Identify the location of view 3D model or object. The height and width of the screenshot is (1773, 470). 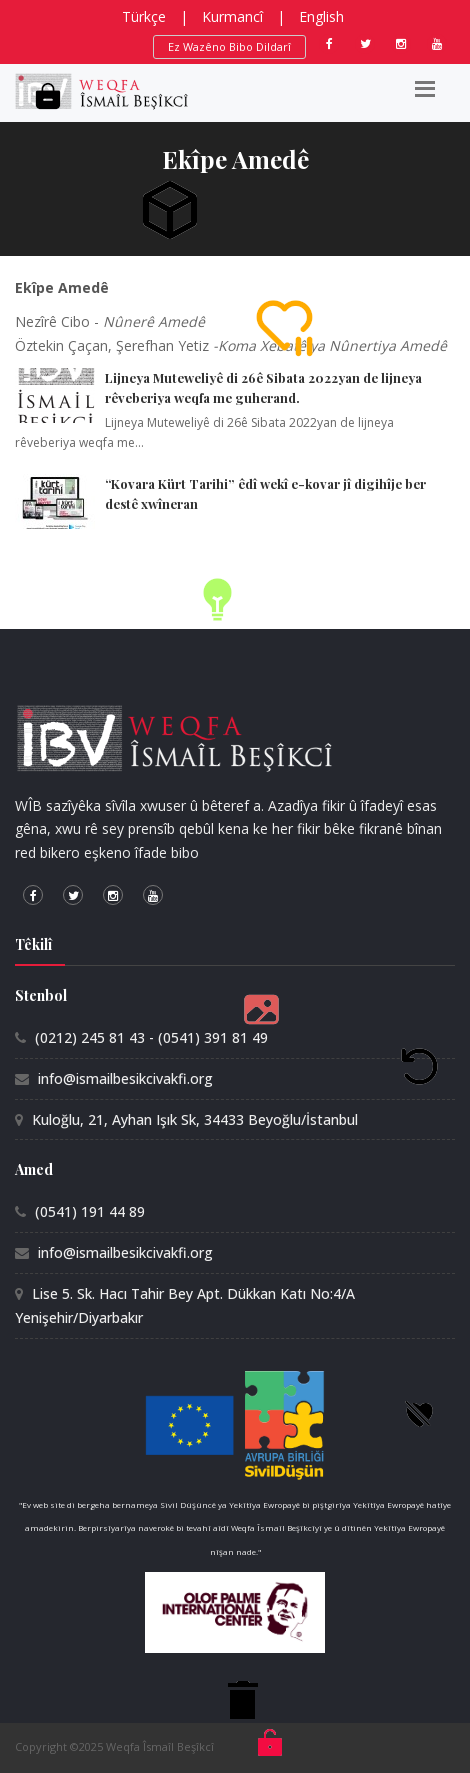
(170, 210).